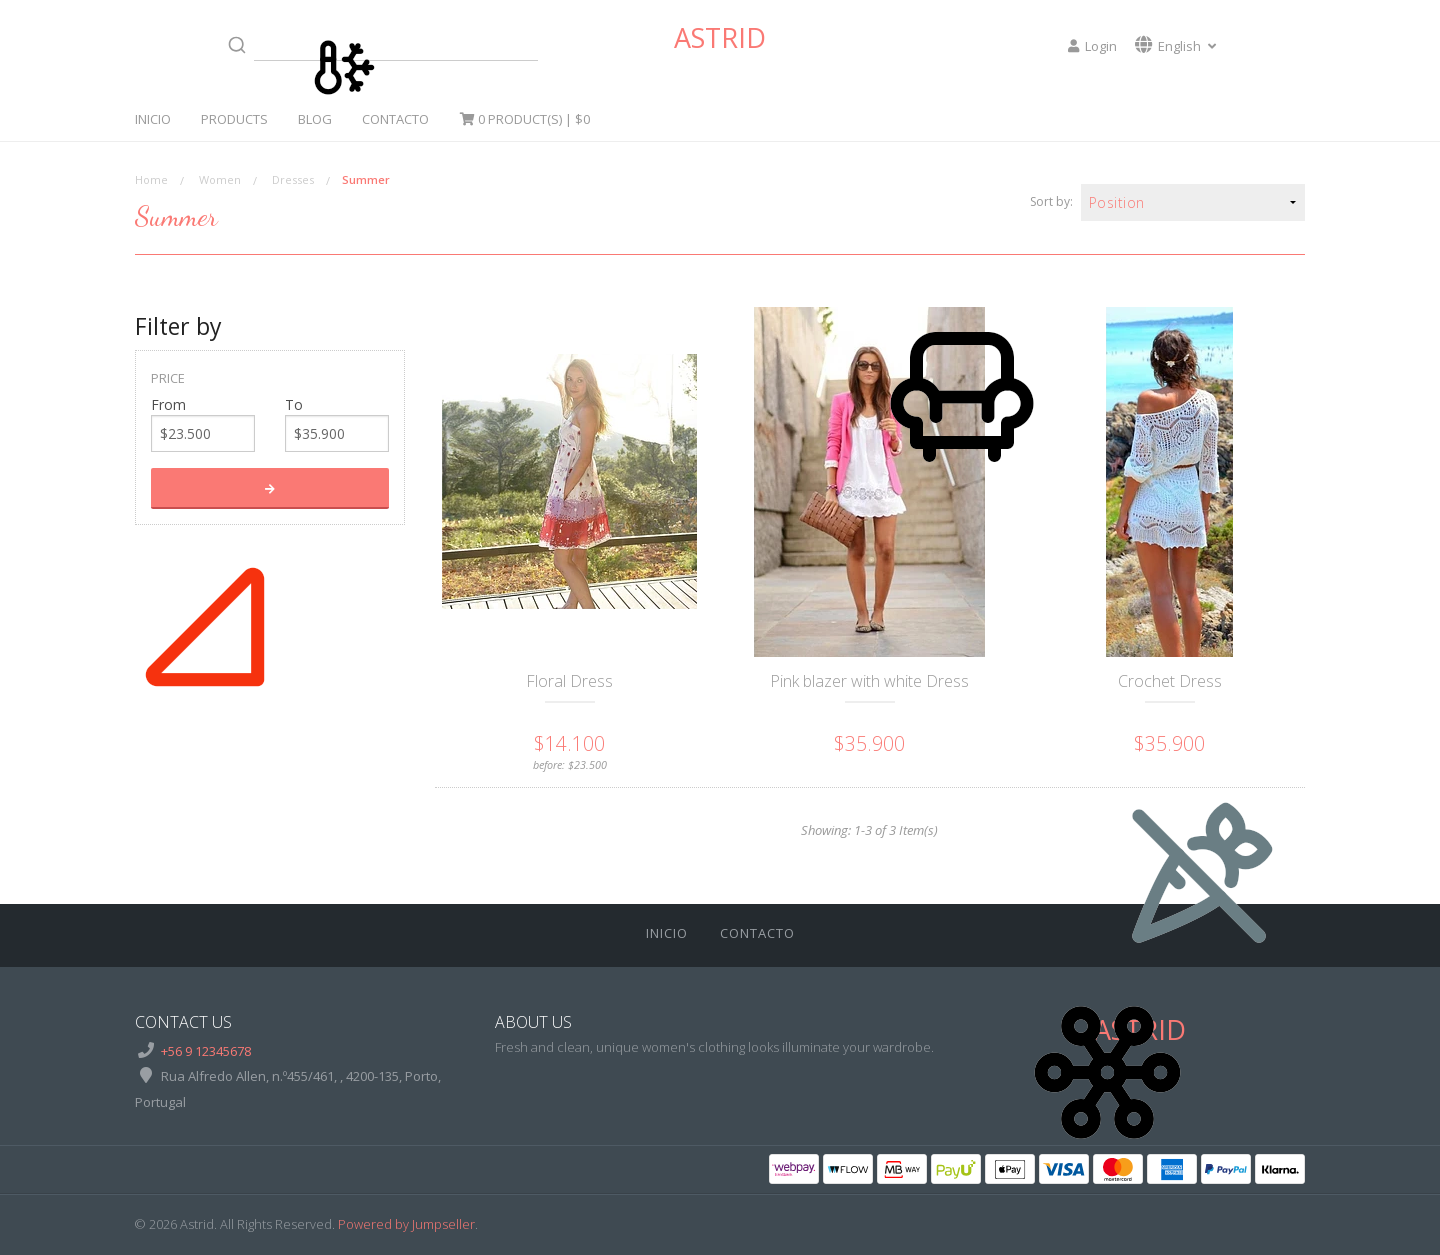 Image resolution: width=1440 pixels, height=1255 pixels. Describe the element at coordinates (344, 67) in the screenshot. I see `indicates cold or freezing temperature` at that location.